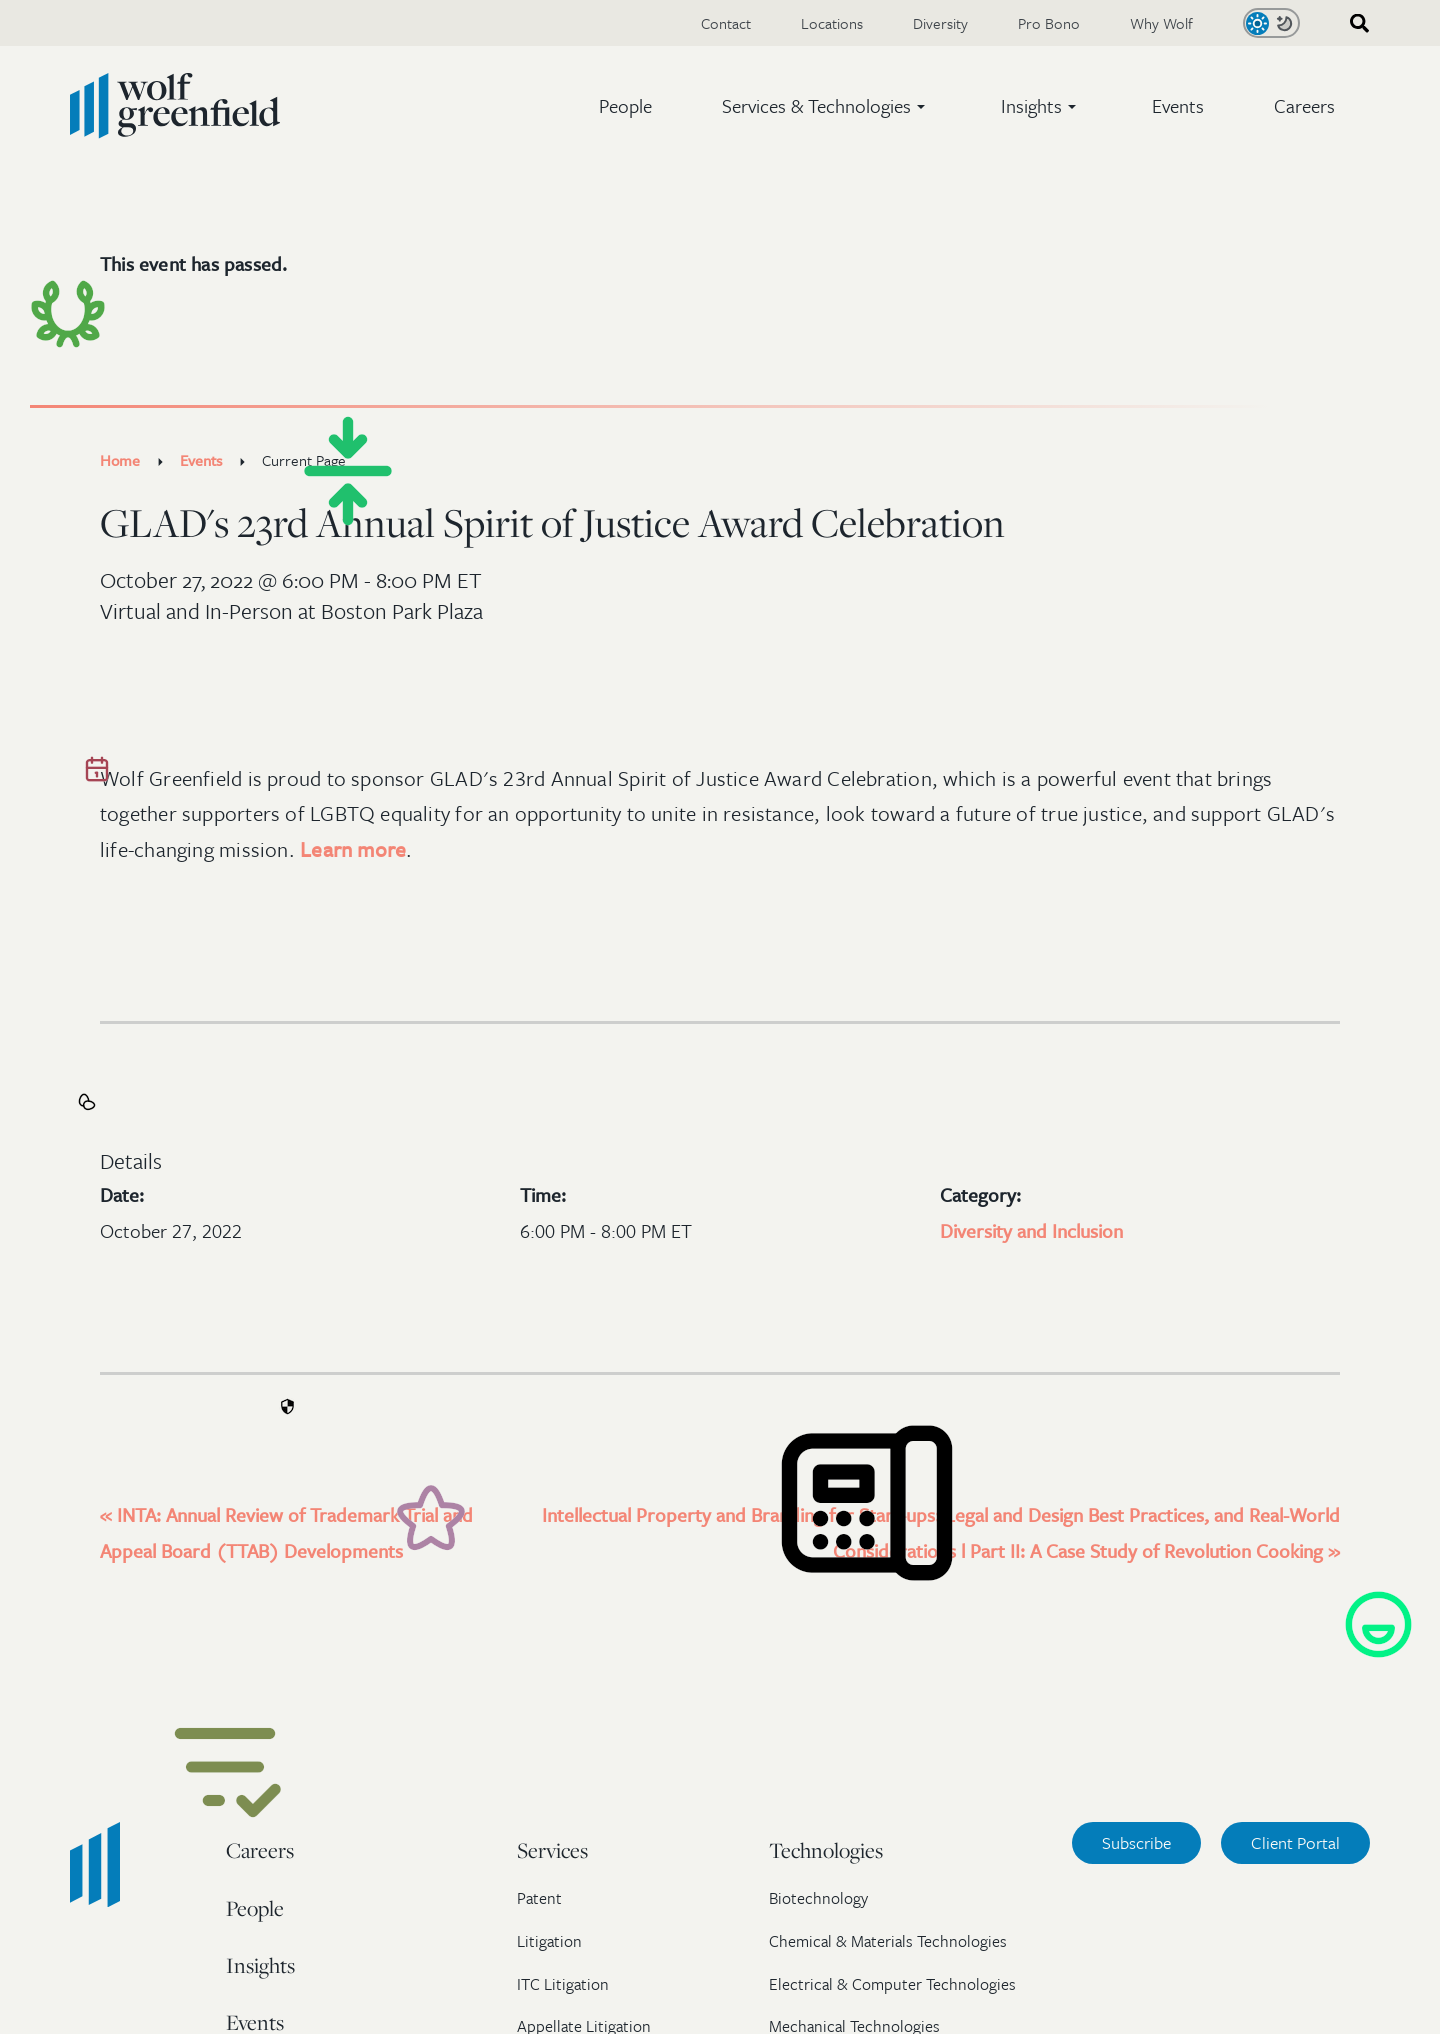 Image resolution: width=1440 pixels, height=2034 pixels. Describe the element at coordinates (68, 314) in the screenshot. I see `view achievements or awards` at that location.